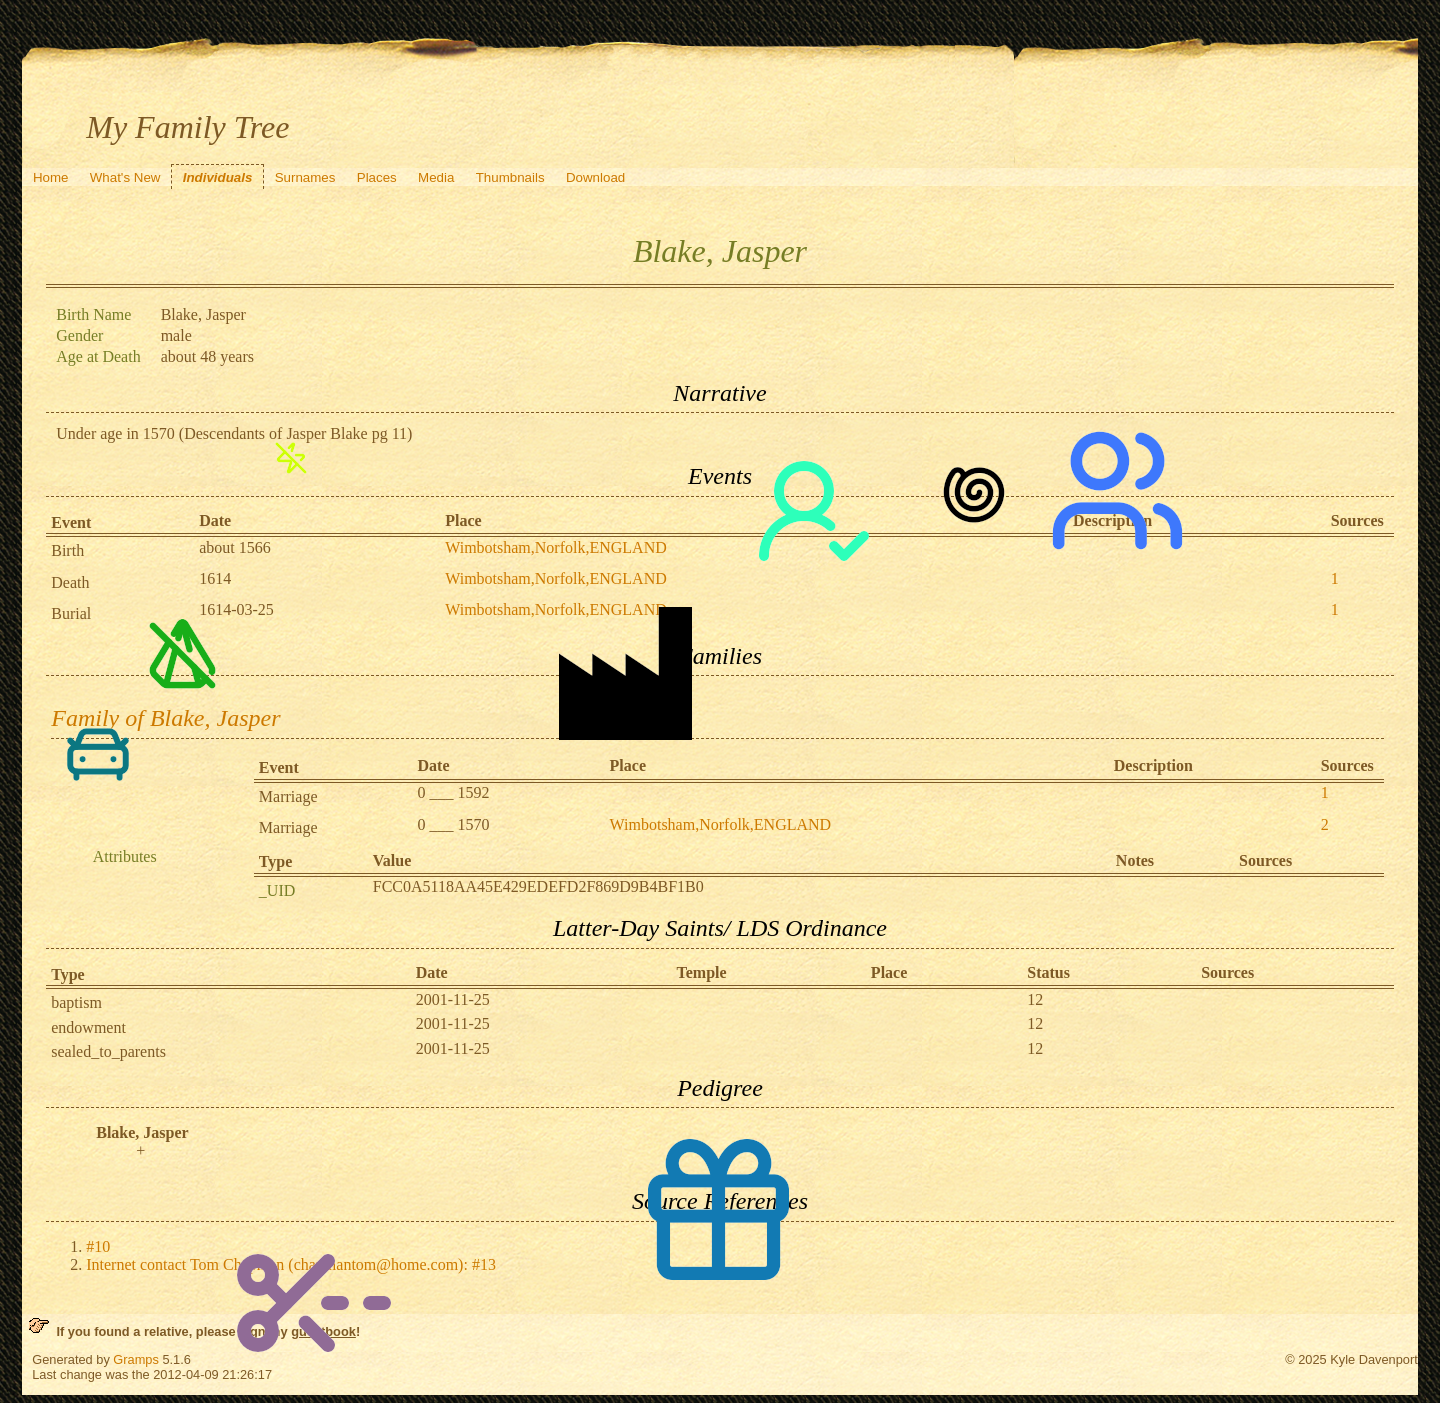 The height and width of the screenshot is (1403, 1440). Describe the element at coordinates (718, 1209) in the screenshot. I see `view or redeem a gift` at that location.